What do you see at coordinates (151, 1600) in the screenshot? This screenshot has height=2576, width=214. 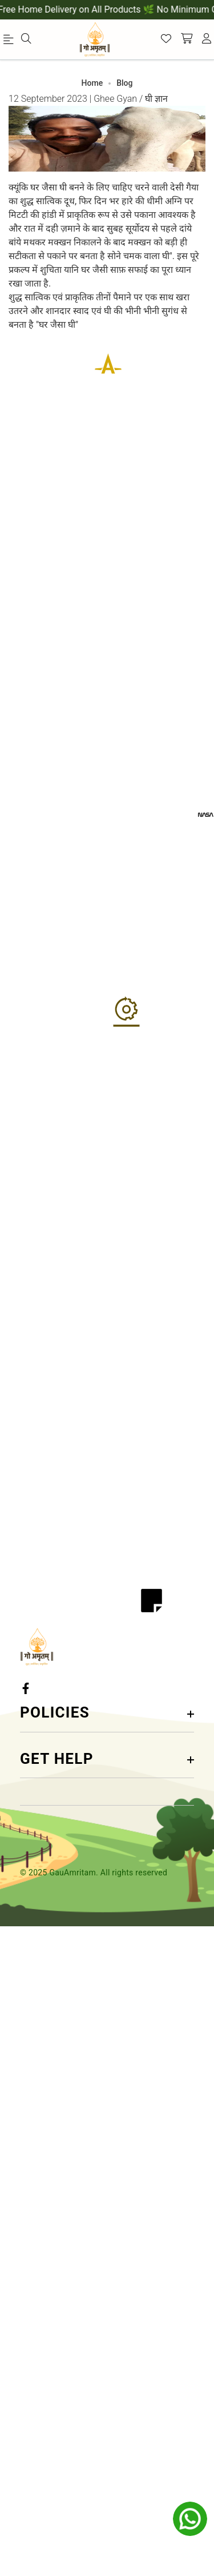 I see `view document or file` at bounding box center [151, 1600].